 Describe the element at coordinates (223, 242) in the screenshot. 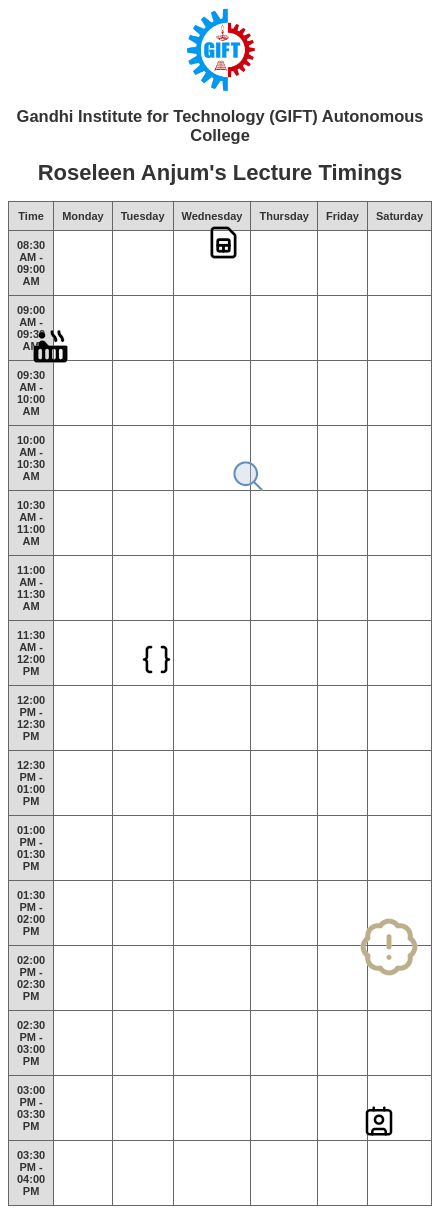

I see `manage SIM card settings` at that location.